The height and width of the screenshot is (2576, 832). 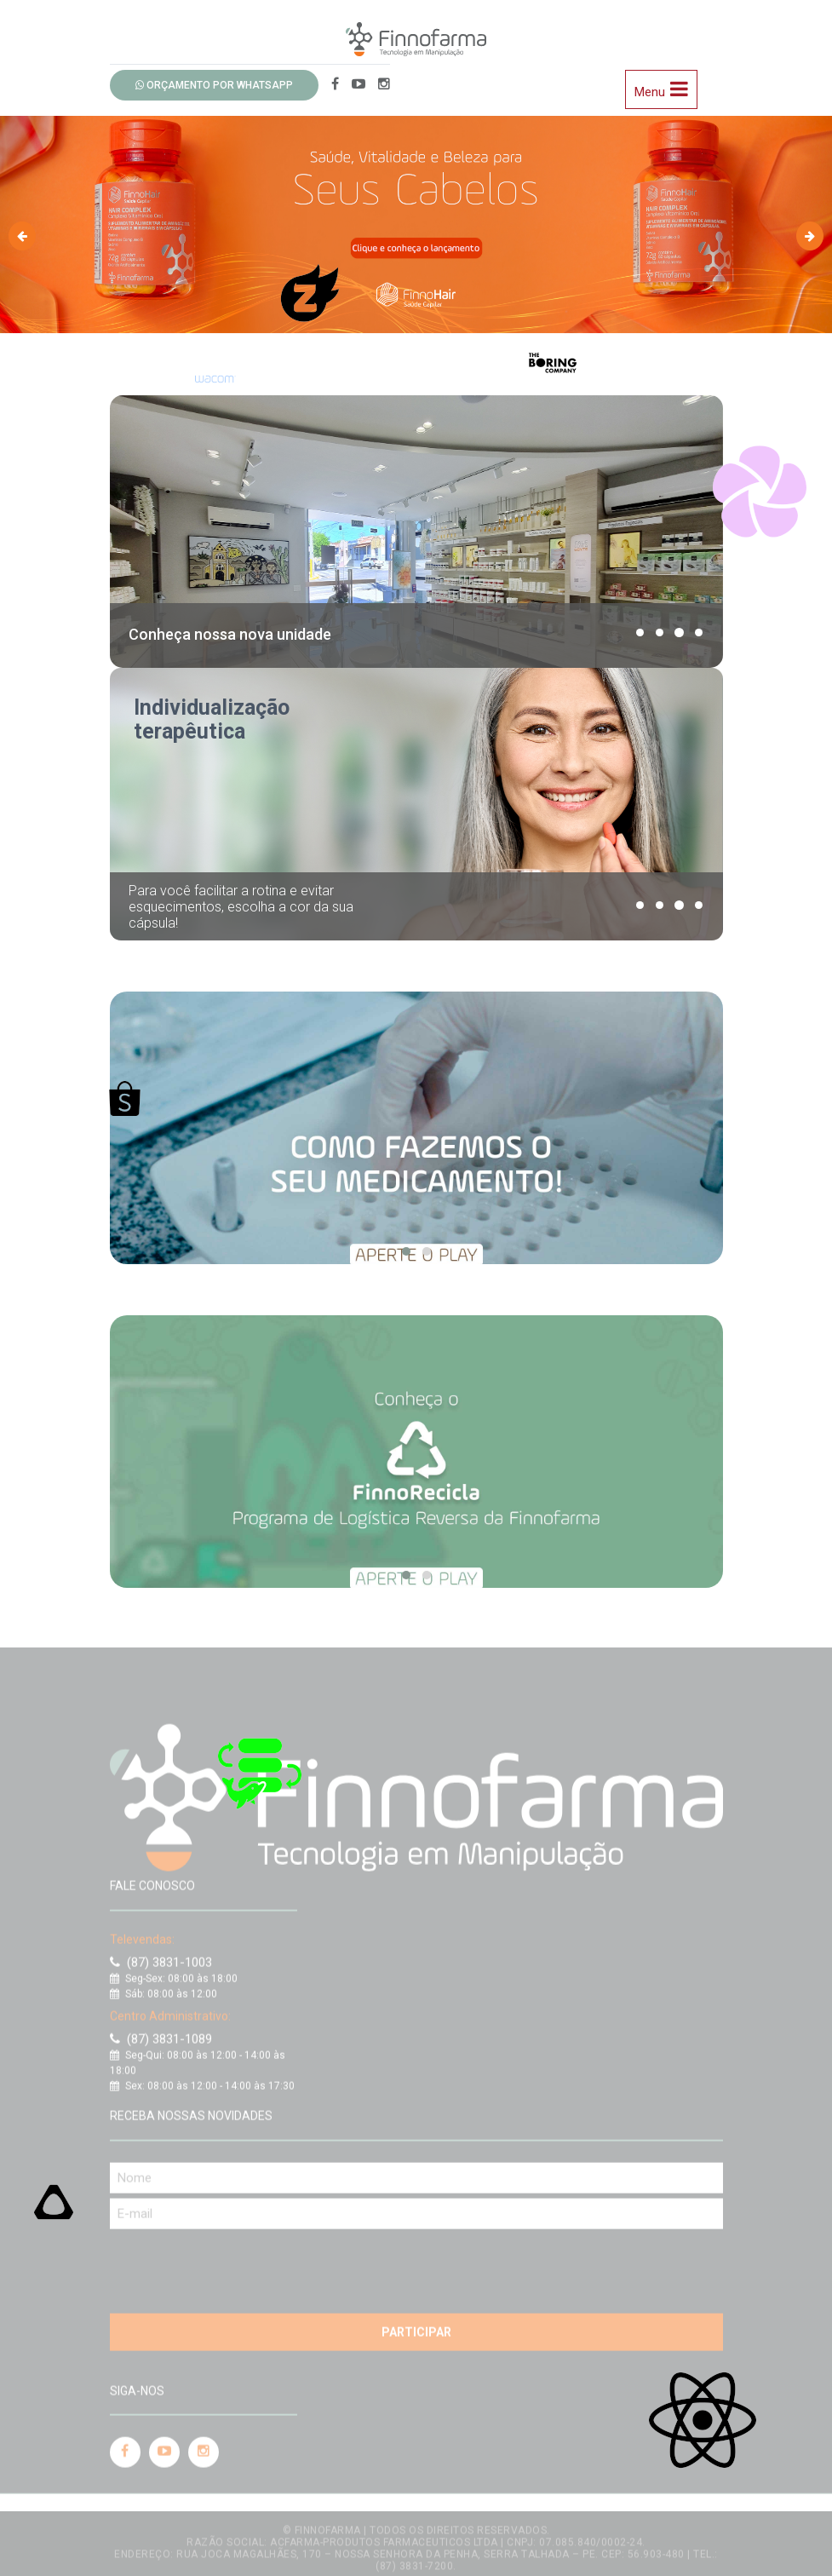 I want to click on visit ZCOOL design community, so click(x=310, y=293).